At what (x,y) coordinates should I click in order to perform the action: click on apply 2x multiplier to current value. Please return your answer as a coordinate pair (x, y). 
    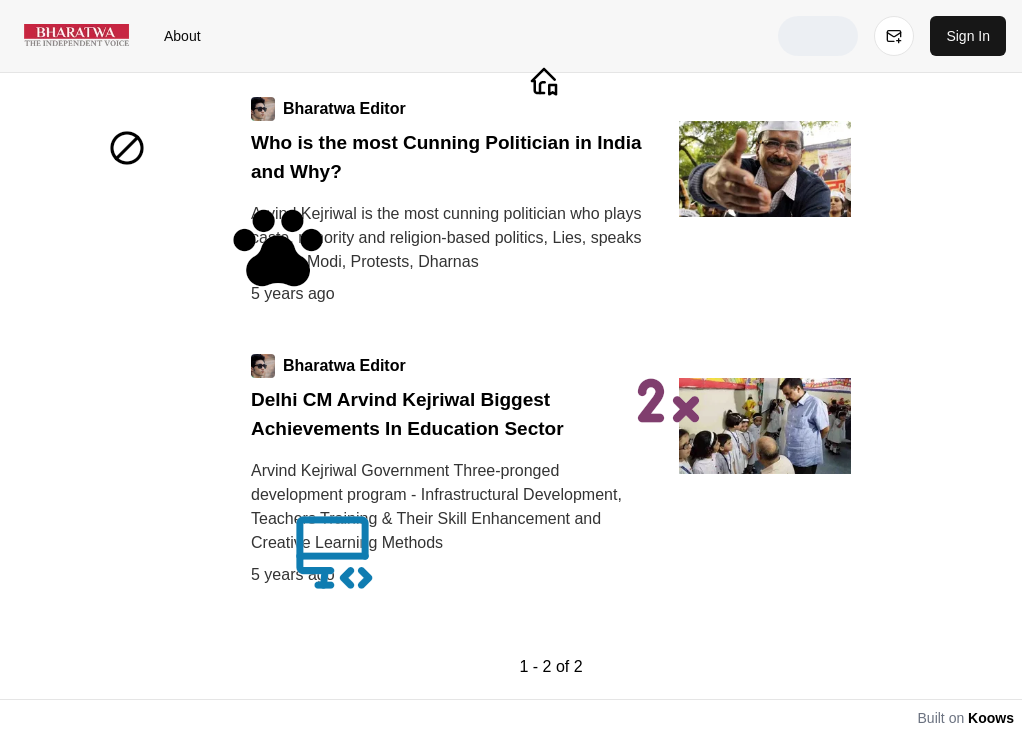
    Looking at the image, I should click on (668, 400).